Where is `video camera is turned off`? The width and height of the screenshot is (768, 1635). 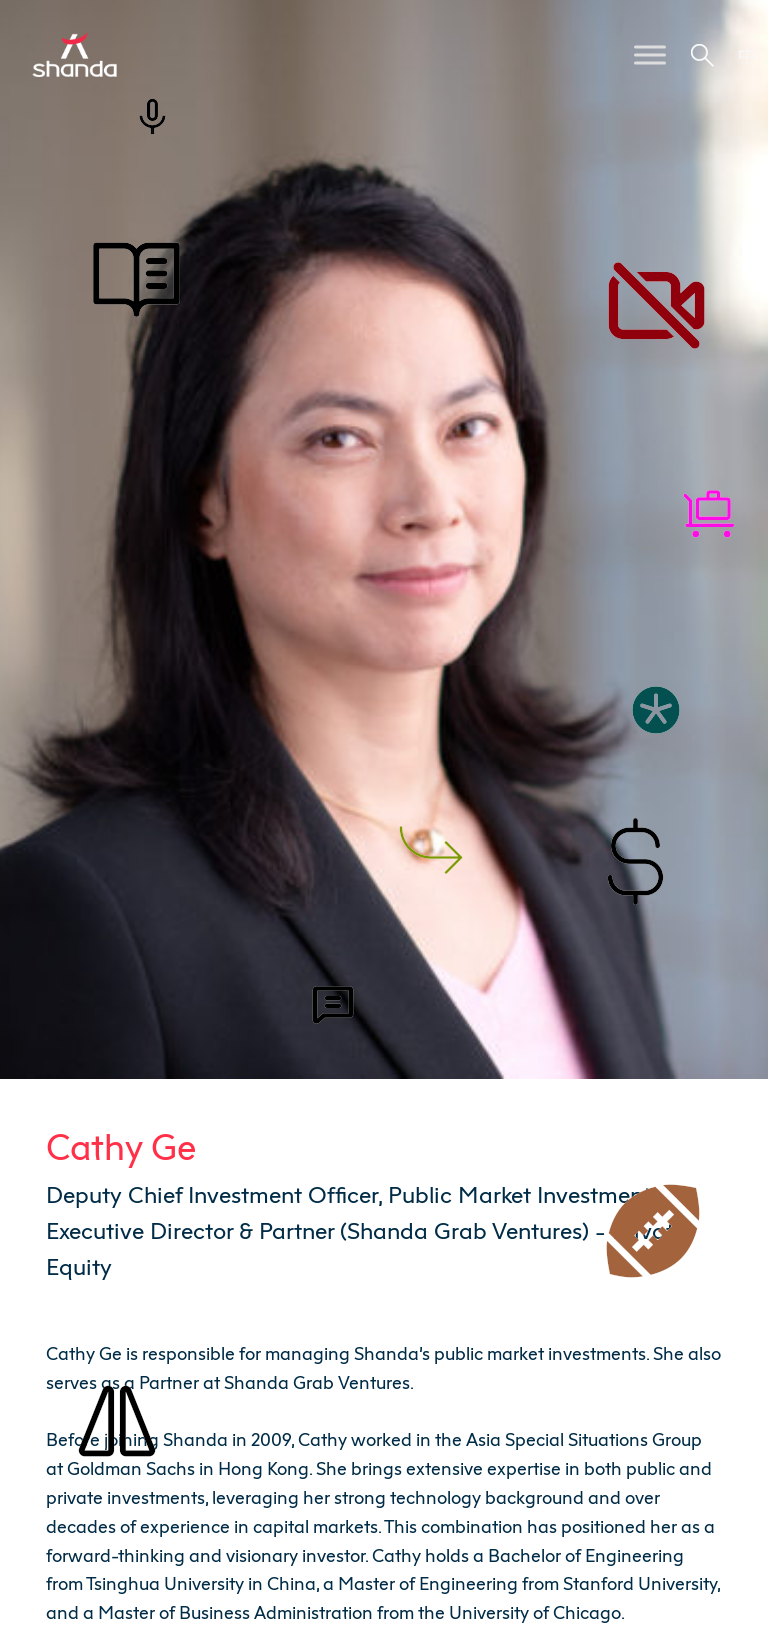
video camera is turned off is located at coordinates (656, 305).